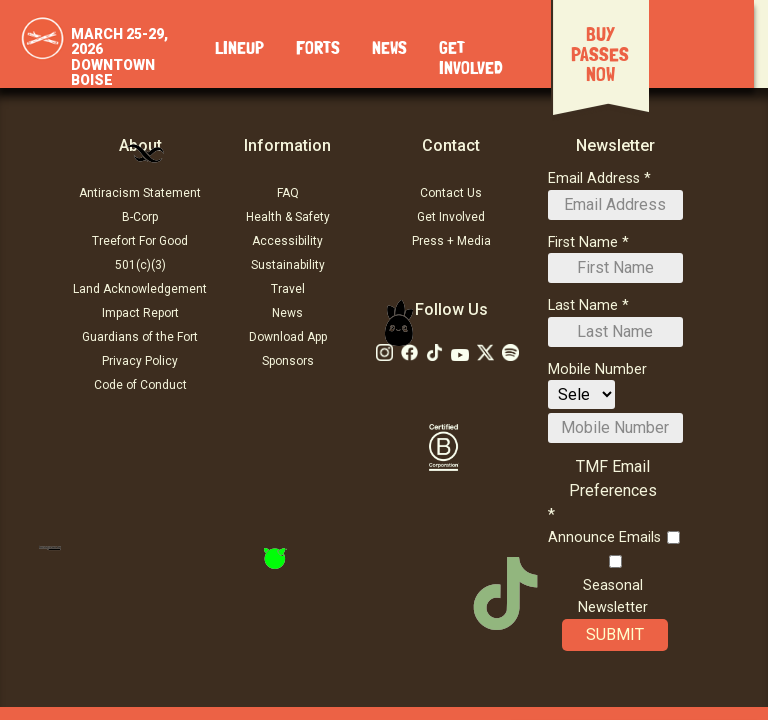  Describe the element at coordinates (275, 558) in the screenshot. I see `FreeBSD operating system logo` at that location.